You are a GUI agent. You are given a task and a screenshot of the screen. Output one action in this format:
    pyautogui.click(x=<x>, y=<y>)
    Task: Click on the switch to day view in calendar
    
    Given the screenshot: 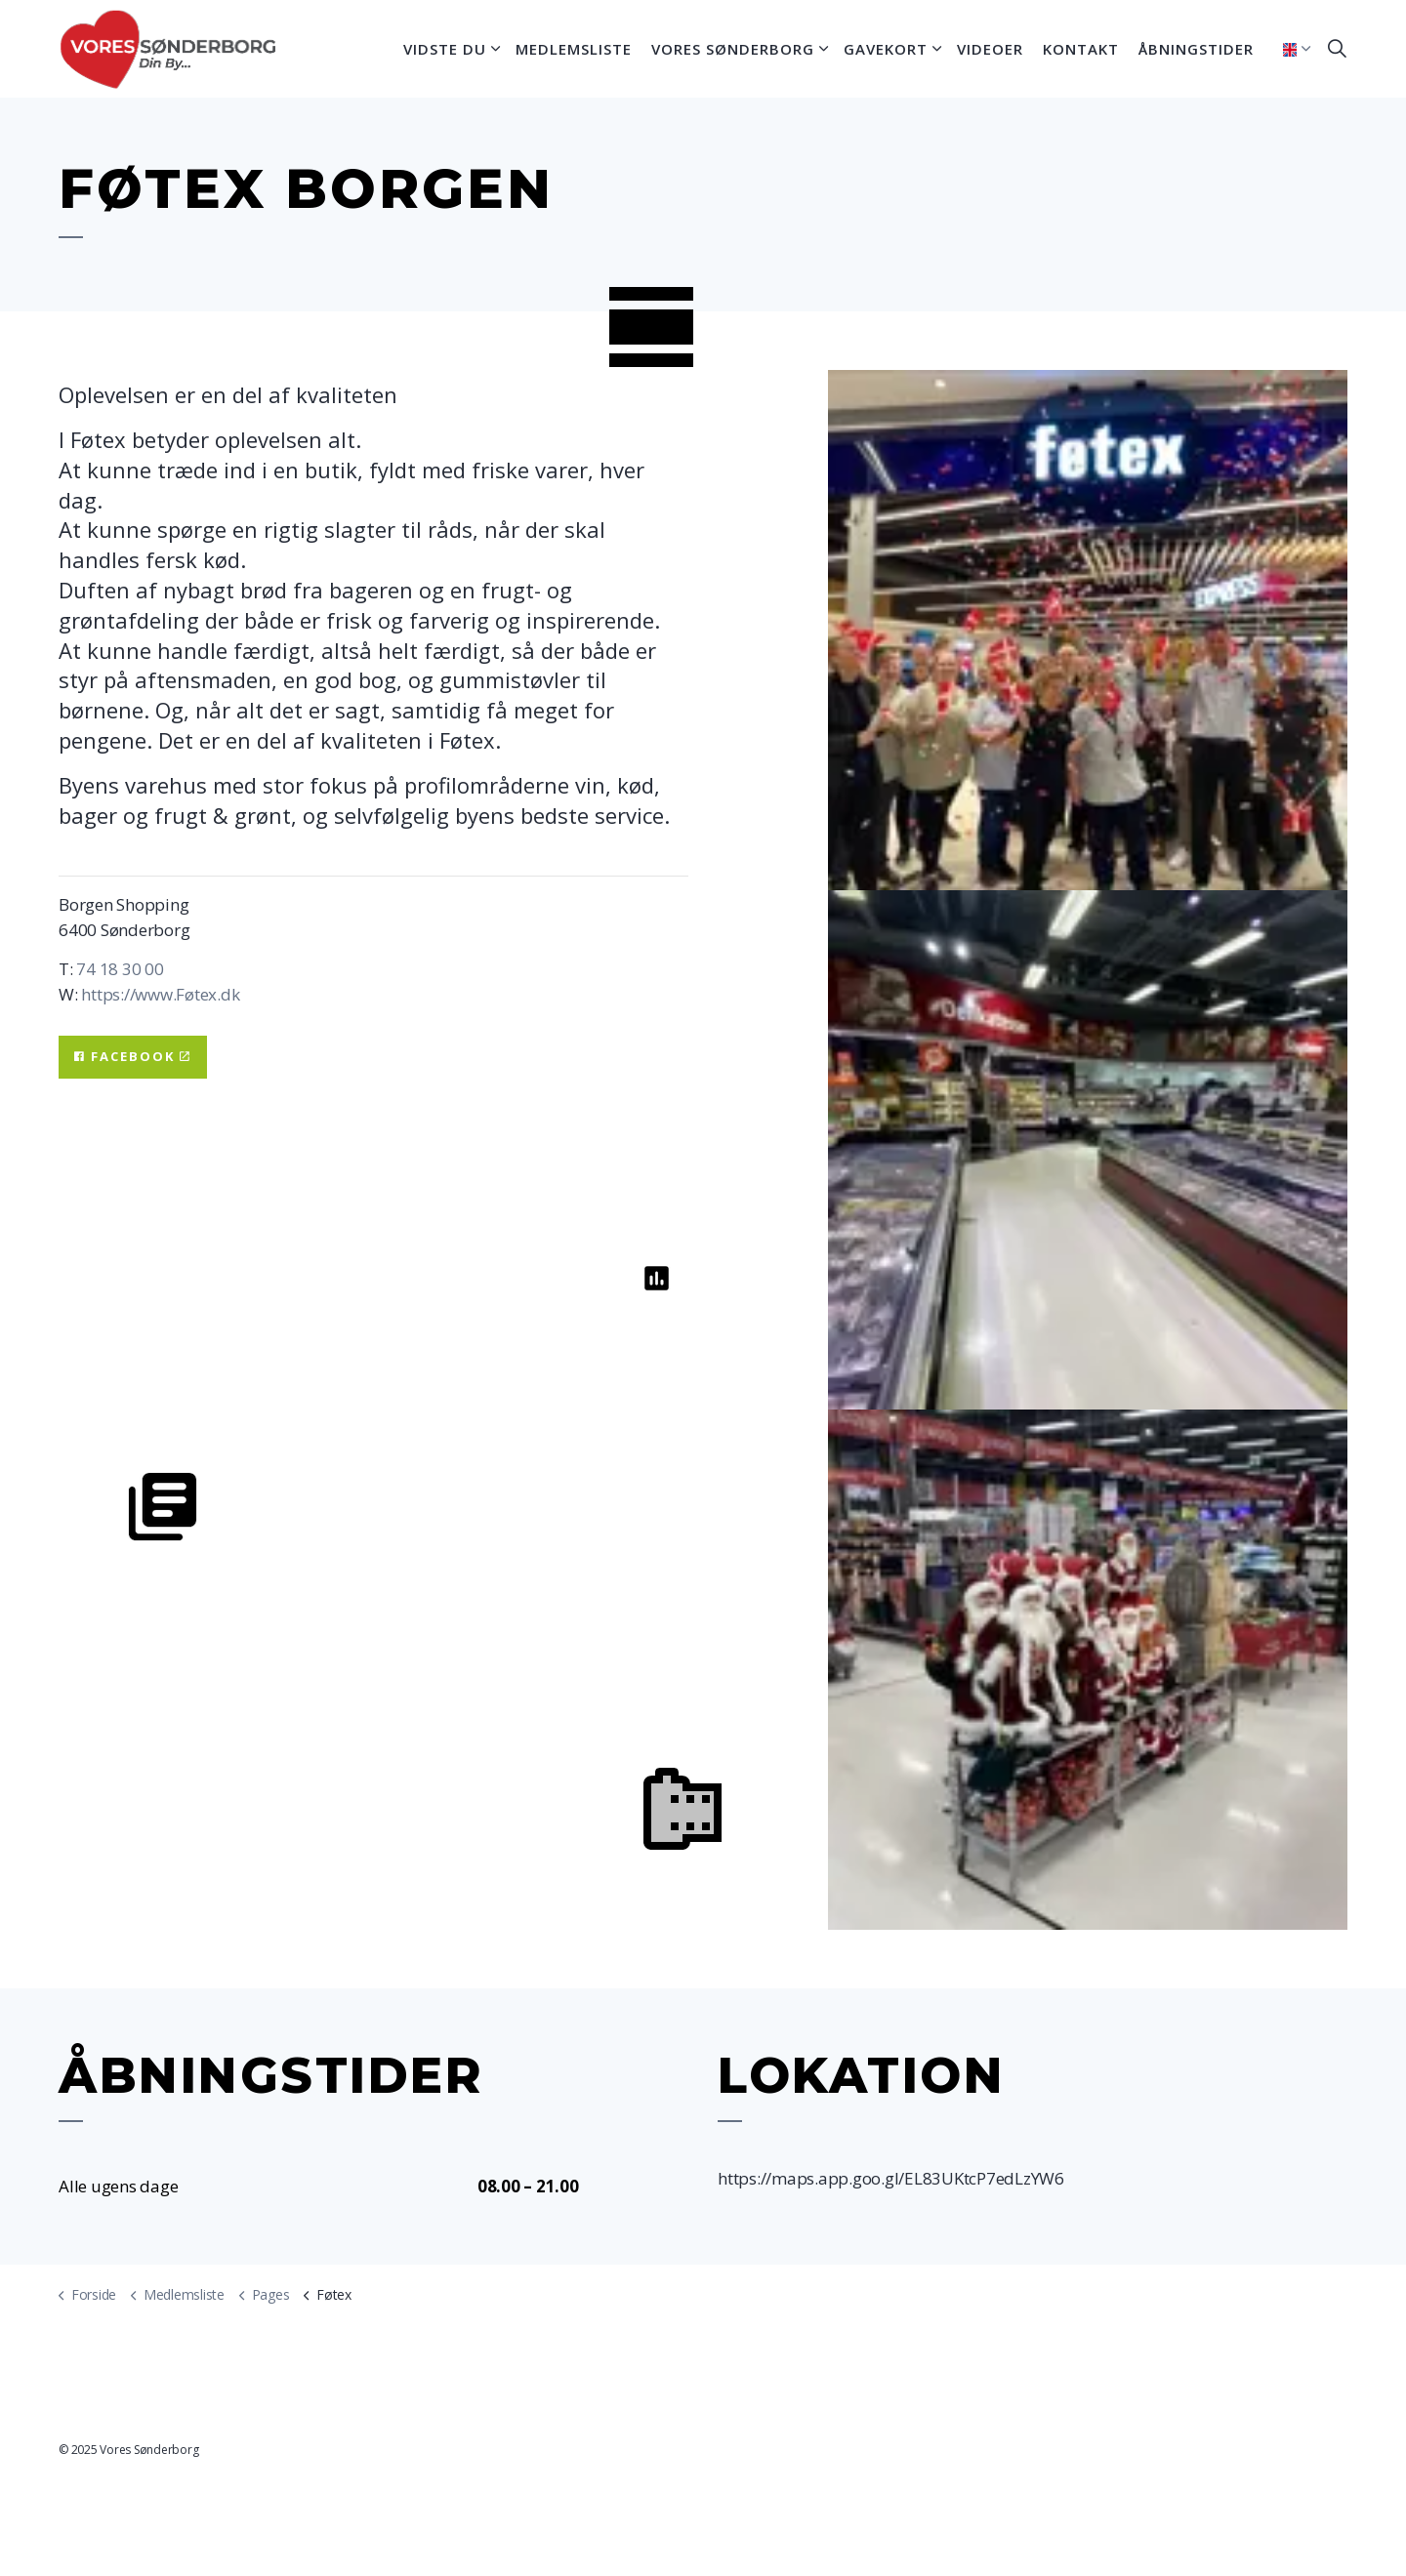 What is the action you would take?
    pyautogui.click(x=653, y=327)
    